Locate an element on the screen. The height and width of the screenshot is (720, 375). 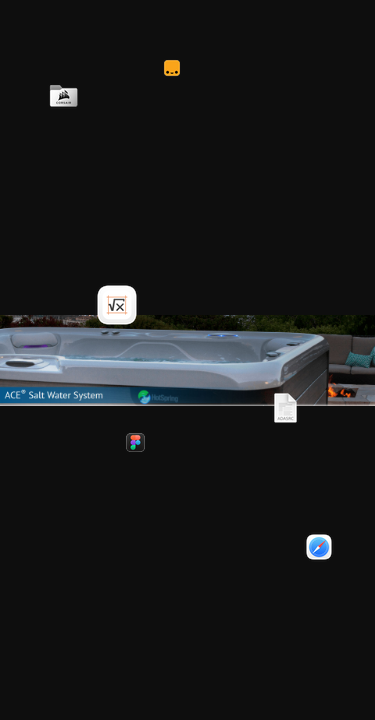
open figma design app is located at coordinates (135, 442).